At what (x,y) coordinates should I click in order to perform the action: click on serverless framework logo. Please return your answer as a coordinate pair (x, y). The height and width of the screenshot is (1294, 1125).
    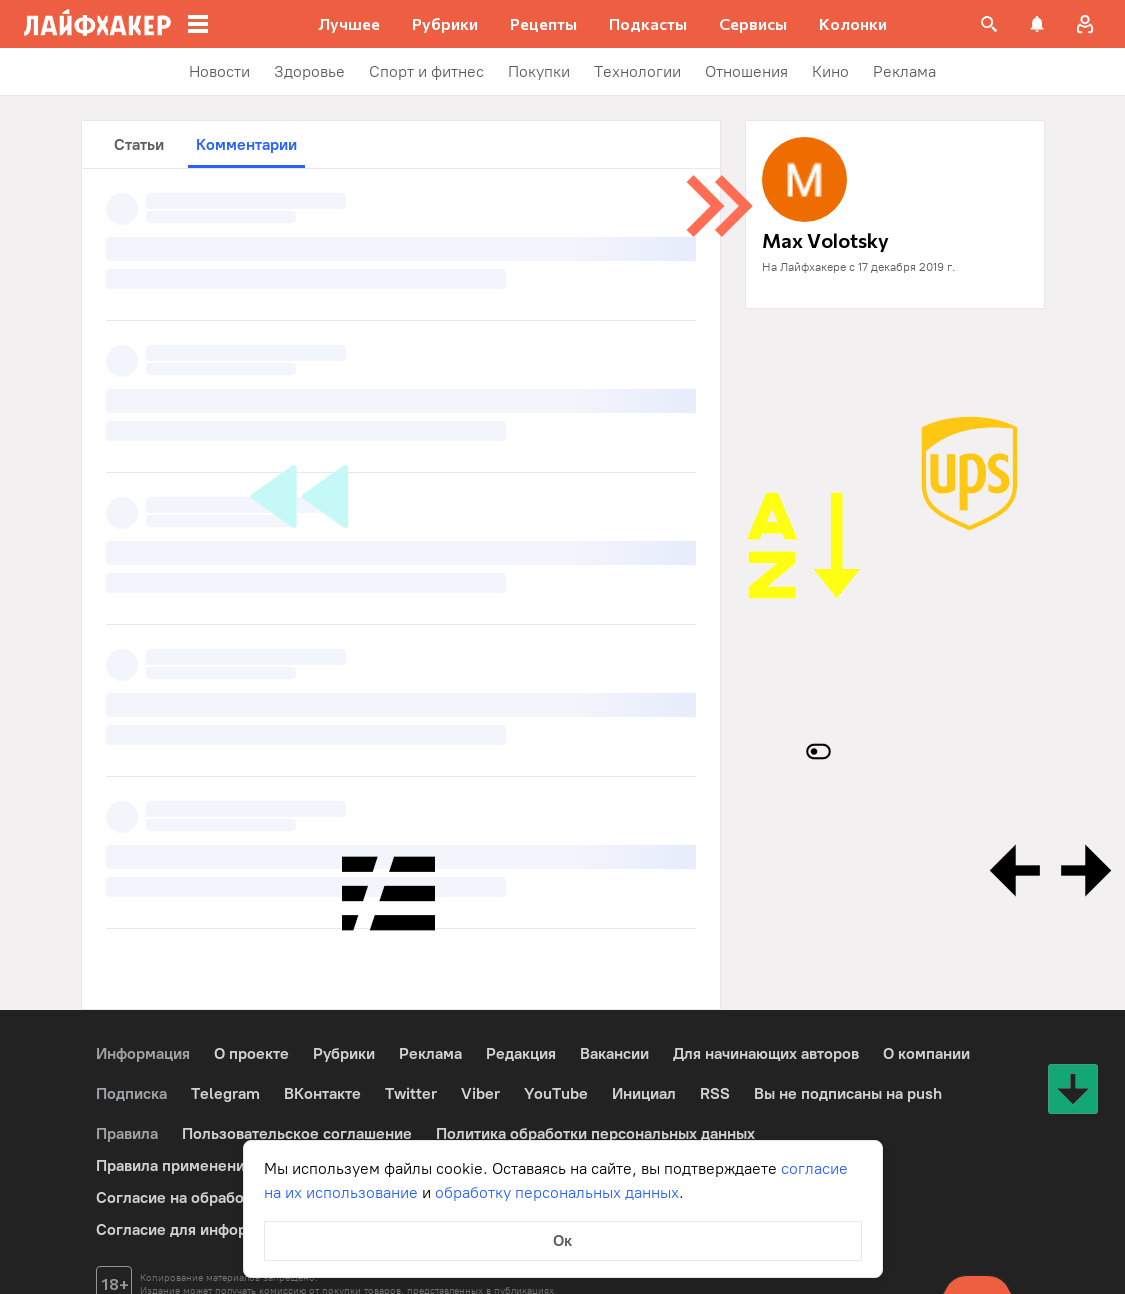
    Looking at the image, I should click on (388, 893).